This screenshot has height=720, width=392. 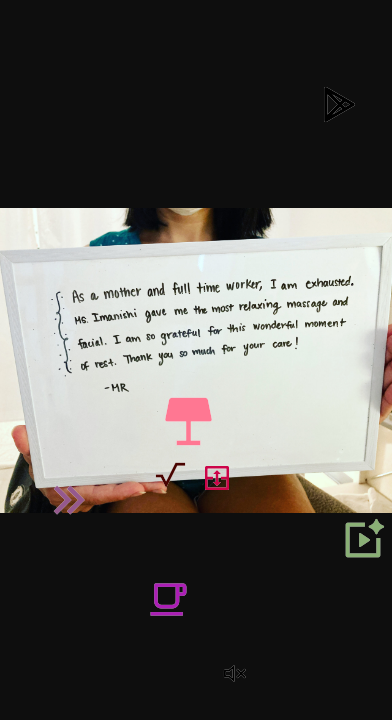 What do you see at coordinates (68, 500) in the screenshot?
I see `skip forward or advance to next item` at bounding box center [68, 500].